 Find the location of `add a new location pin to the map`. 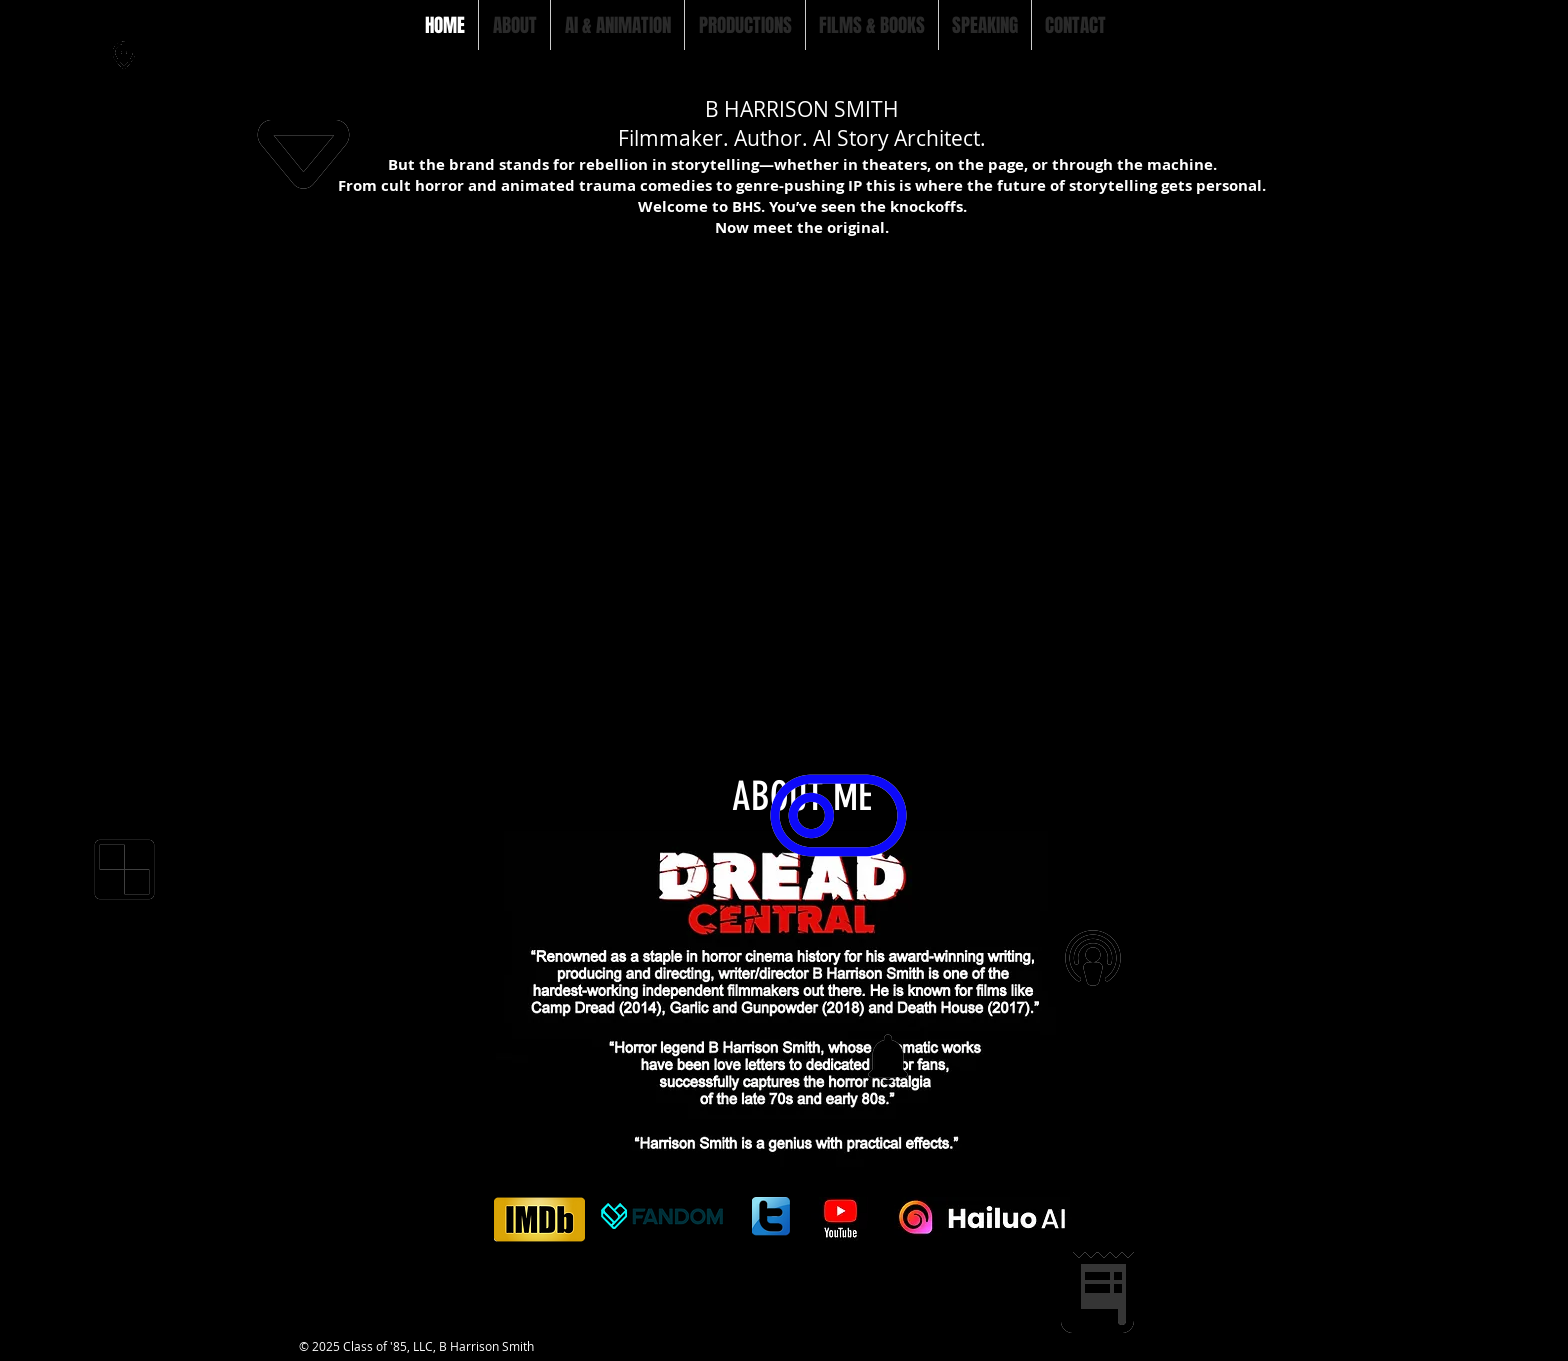

add a new location pin to the map is located at coordinates (124, 54).